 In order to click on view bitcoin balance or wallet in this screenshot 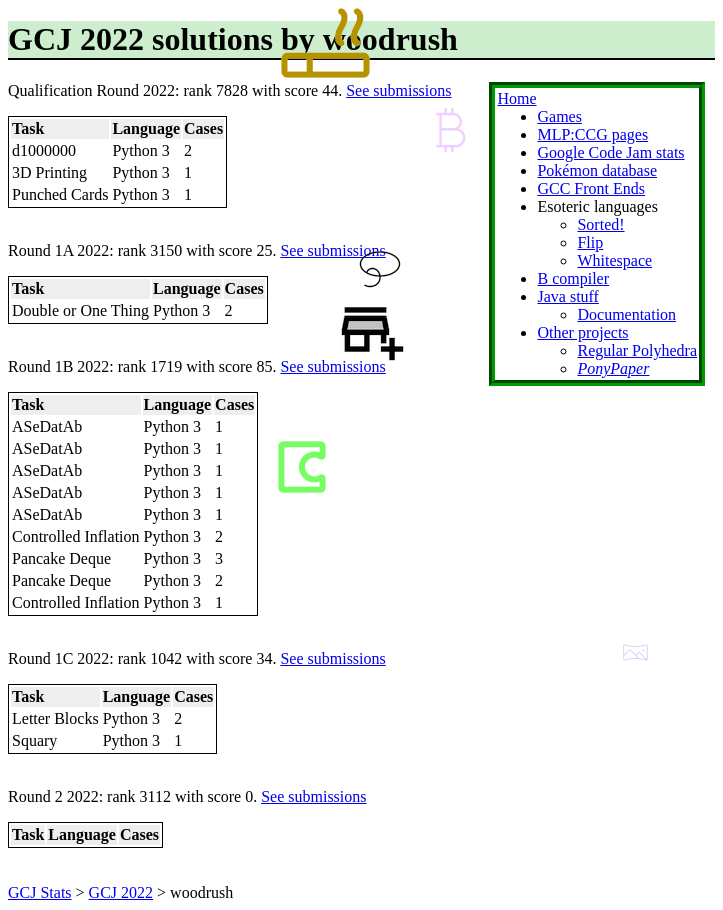, I will do `click(449, 131)`.